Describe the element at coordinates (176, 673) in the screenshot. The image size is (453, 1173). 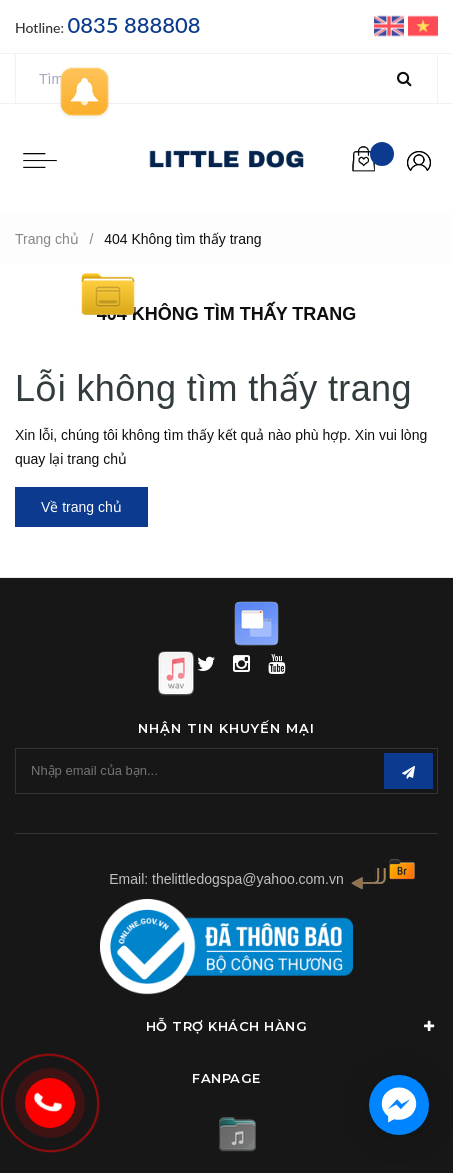
I see `an ADPCM audio file format indicator` at that location.